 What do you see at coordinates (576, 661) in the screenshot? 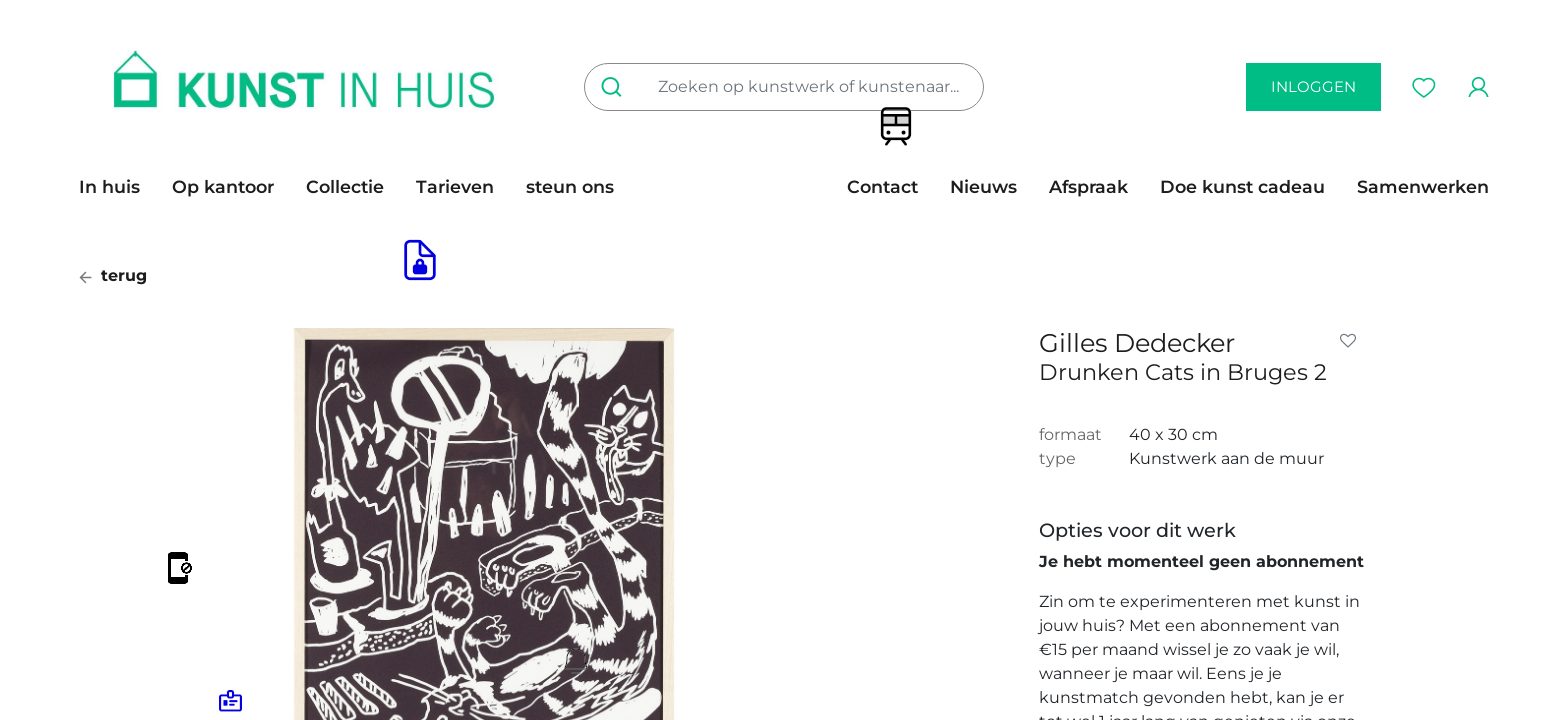
I see `view notifications` at bounding box center [576, 661].